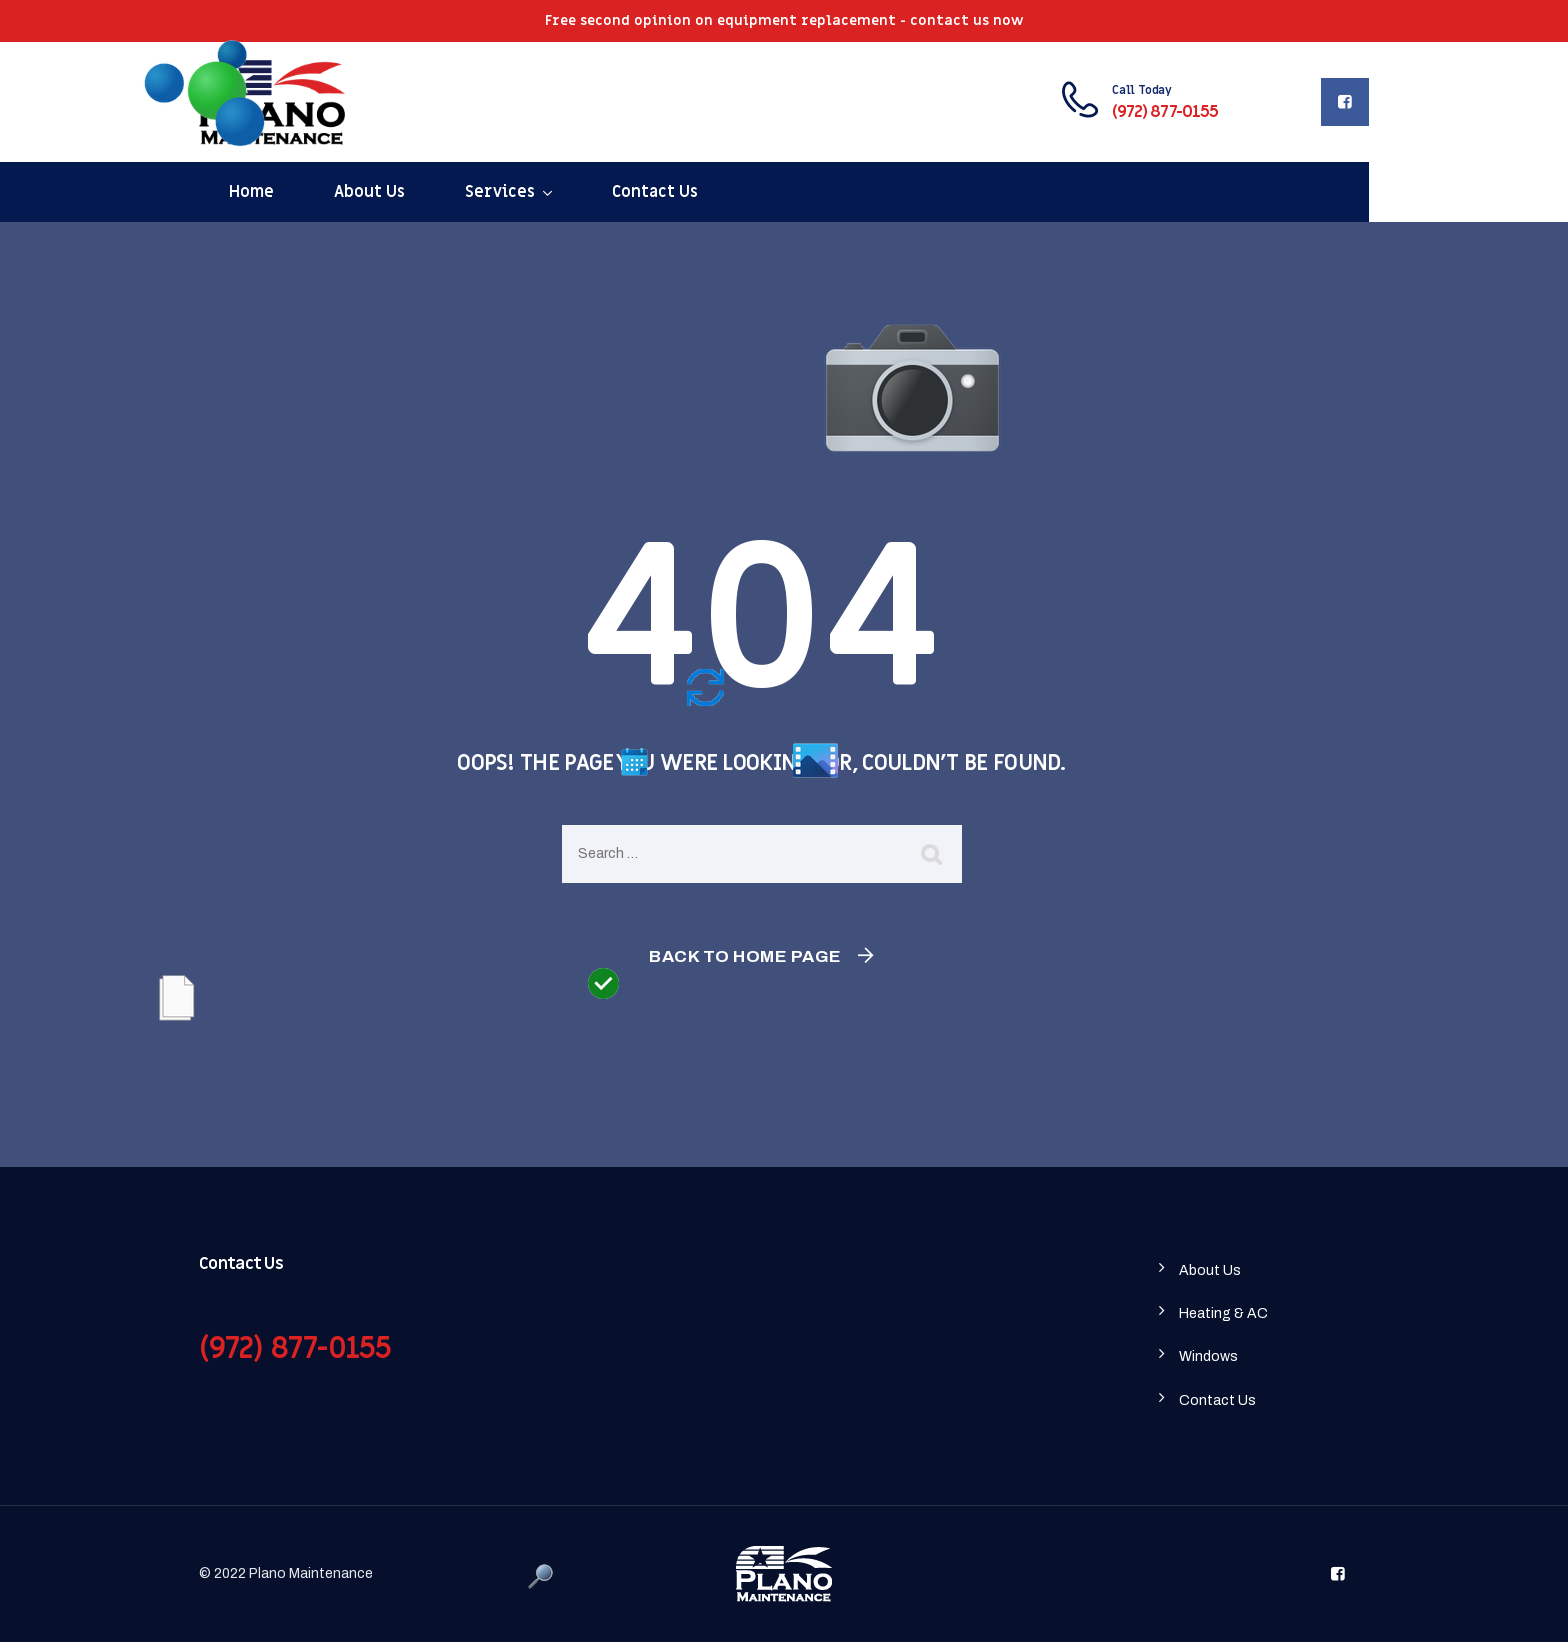 The width and height of the screenshot is (1568, 1642). Describe the element at coordinates (705, 687) in the screenshot. I see `indicates OneDrive is currently syncing files` at that location.